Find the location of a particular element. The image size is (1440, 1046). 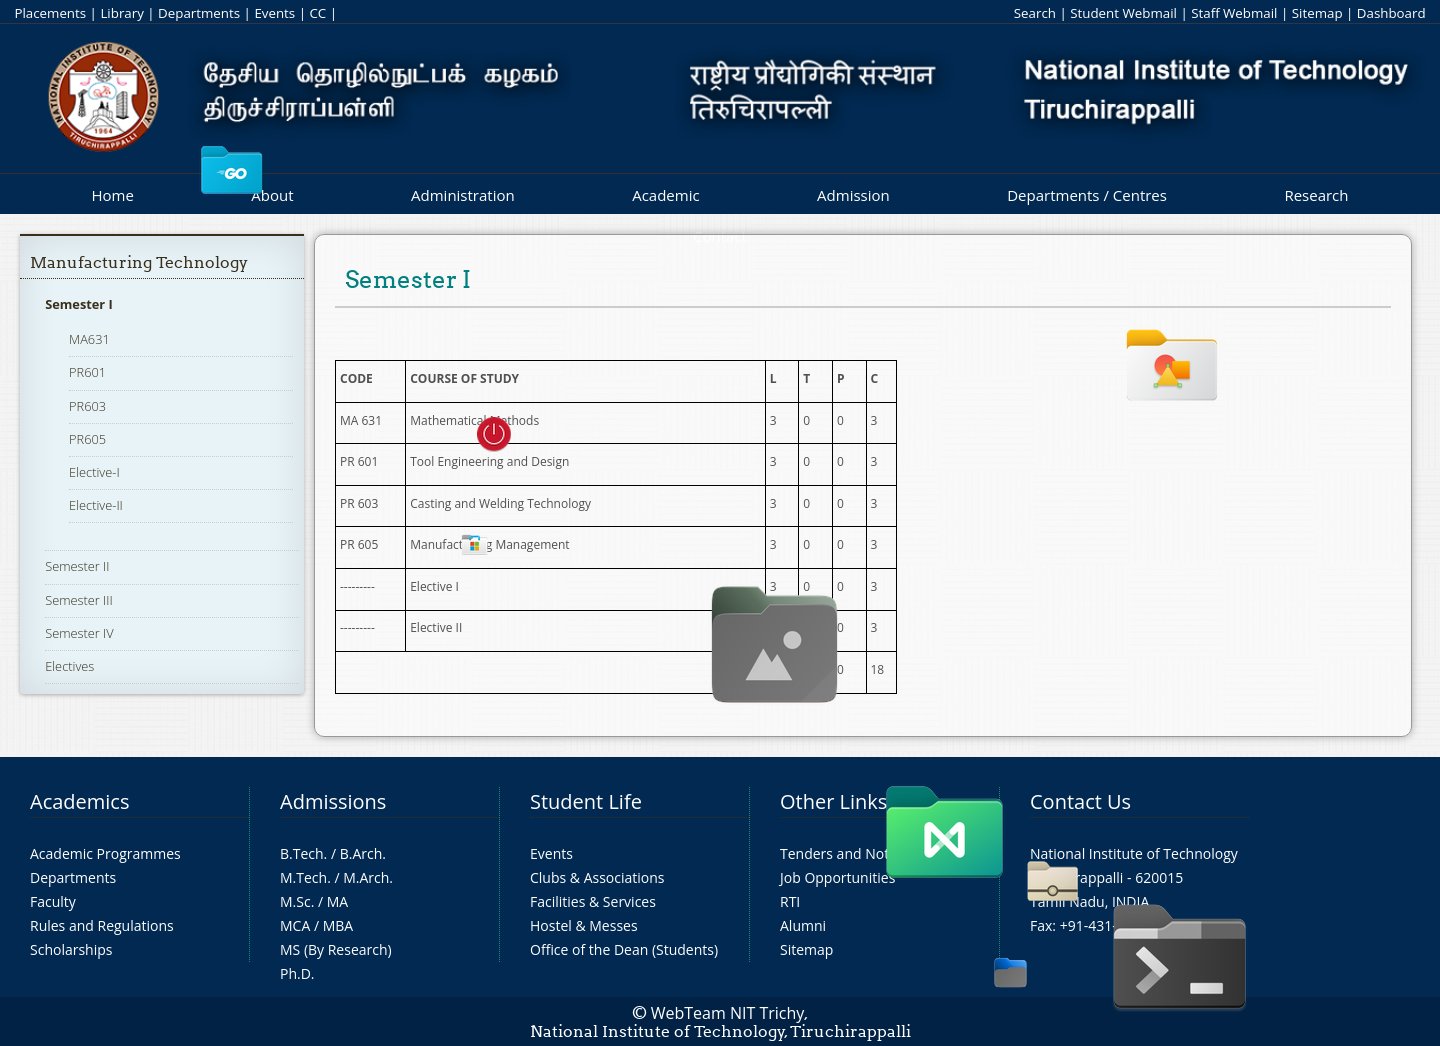

shut down the system is located at coordinates (494, 434).